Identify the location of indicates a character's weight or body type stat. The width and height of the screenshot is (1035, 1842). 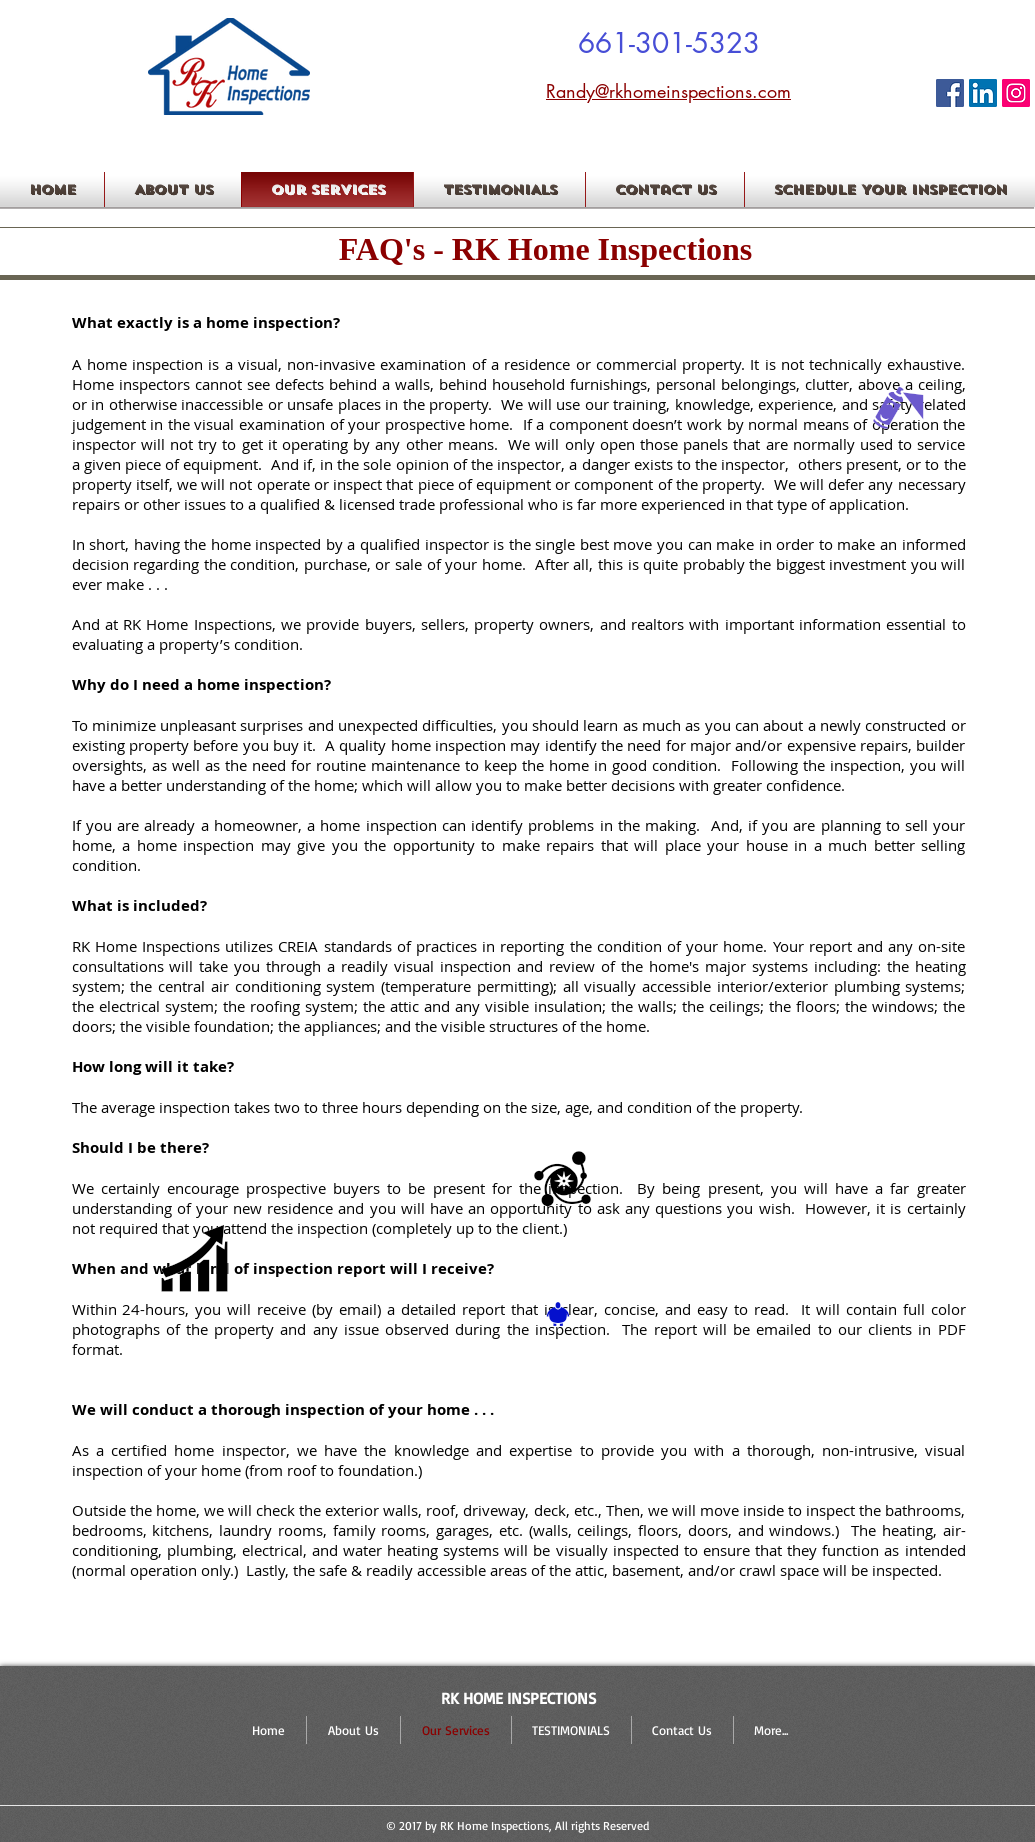
(558, 1314).